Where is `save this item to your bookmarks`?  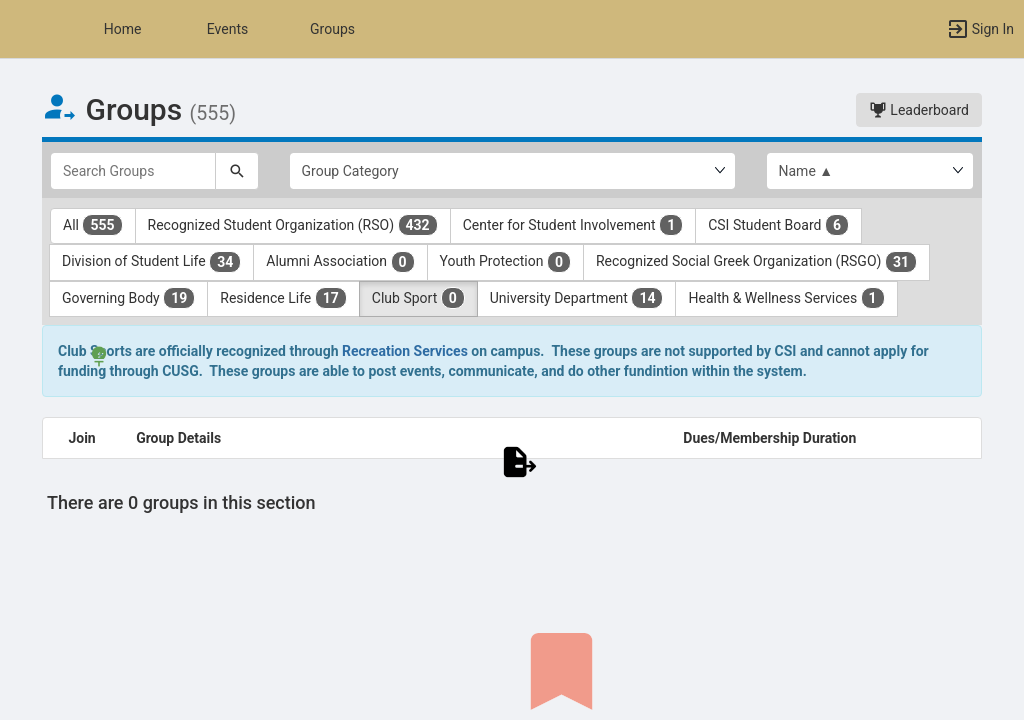 save this item to your bookmarks is located at coordinates (561, 671).